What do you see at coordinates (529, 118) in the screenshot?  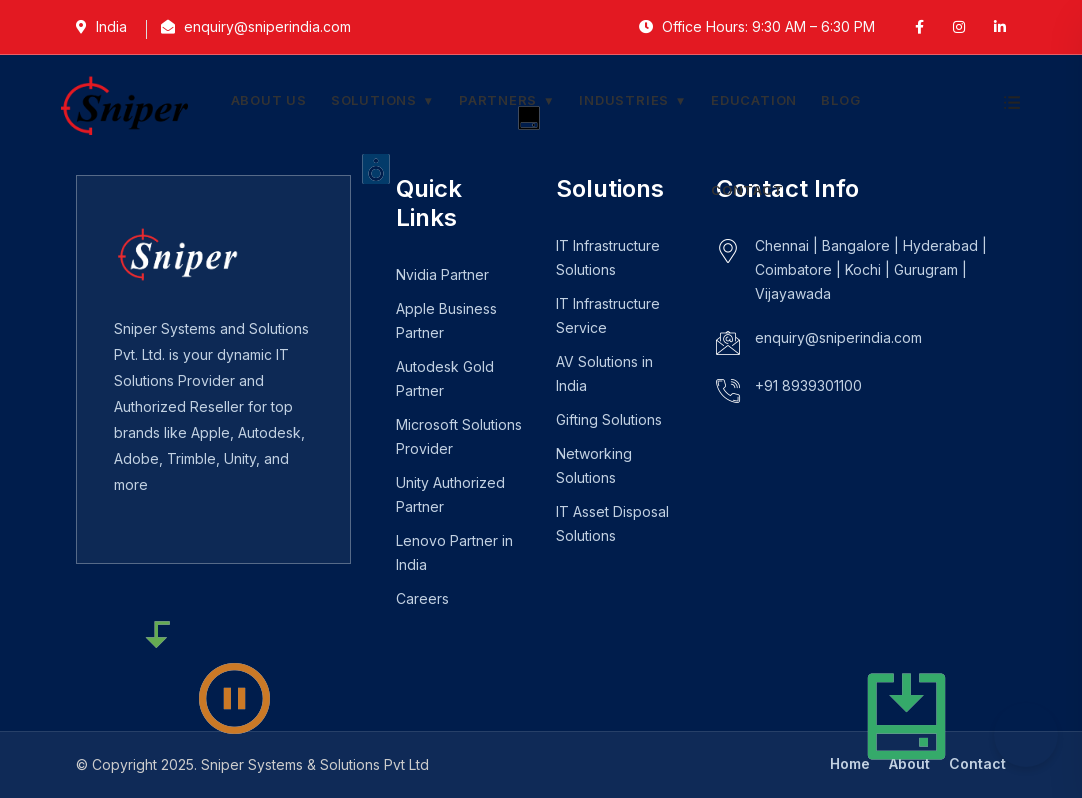 I see `access storage or hard drive settings` at bounding box center [529, 118].